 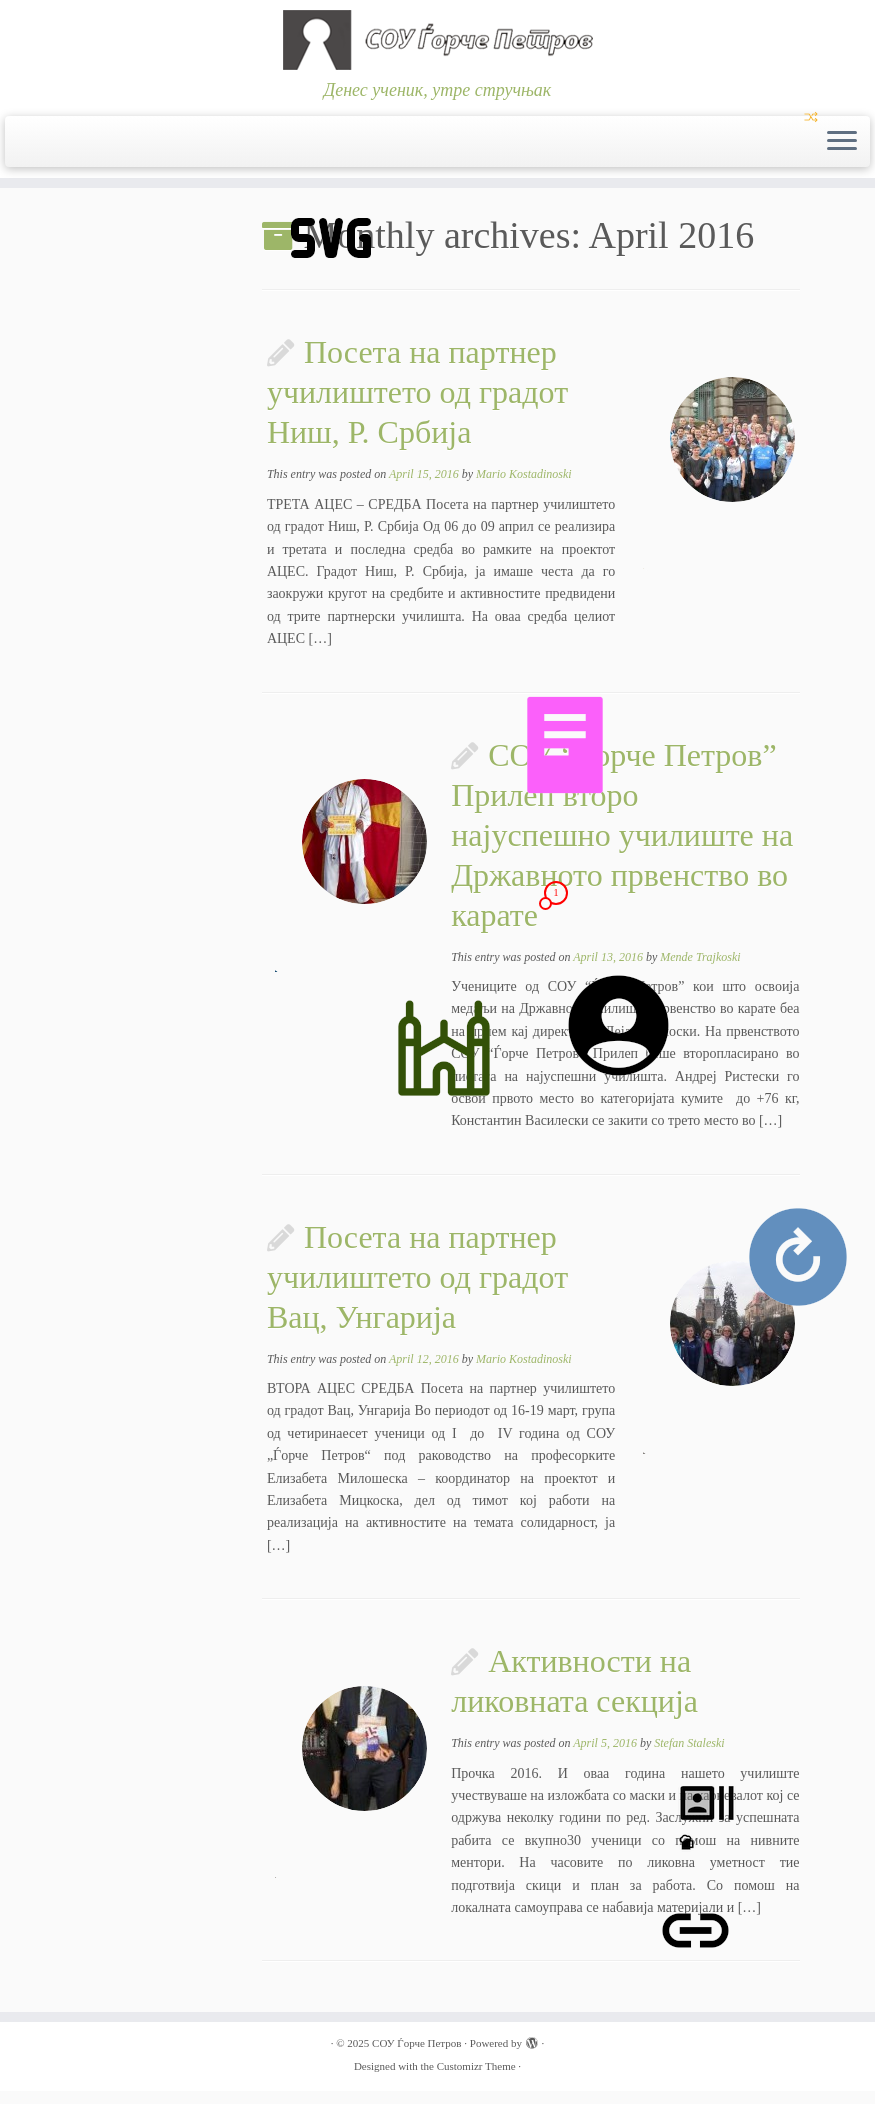 I want to click on view recently contacted people, so click(x=707, y=1803).